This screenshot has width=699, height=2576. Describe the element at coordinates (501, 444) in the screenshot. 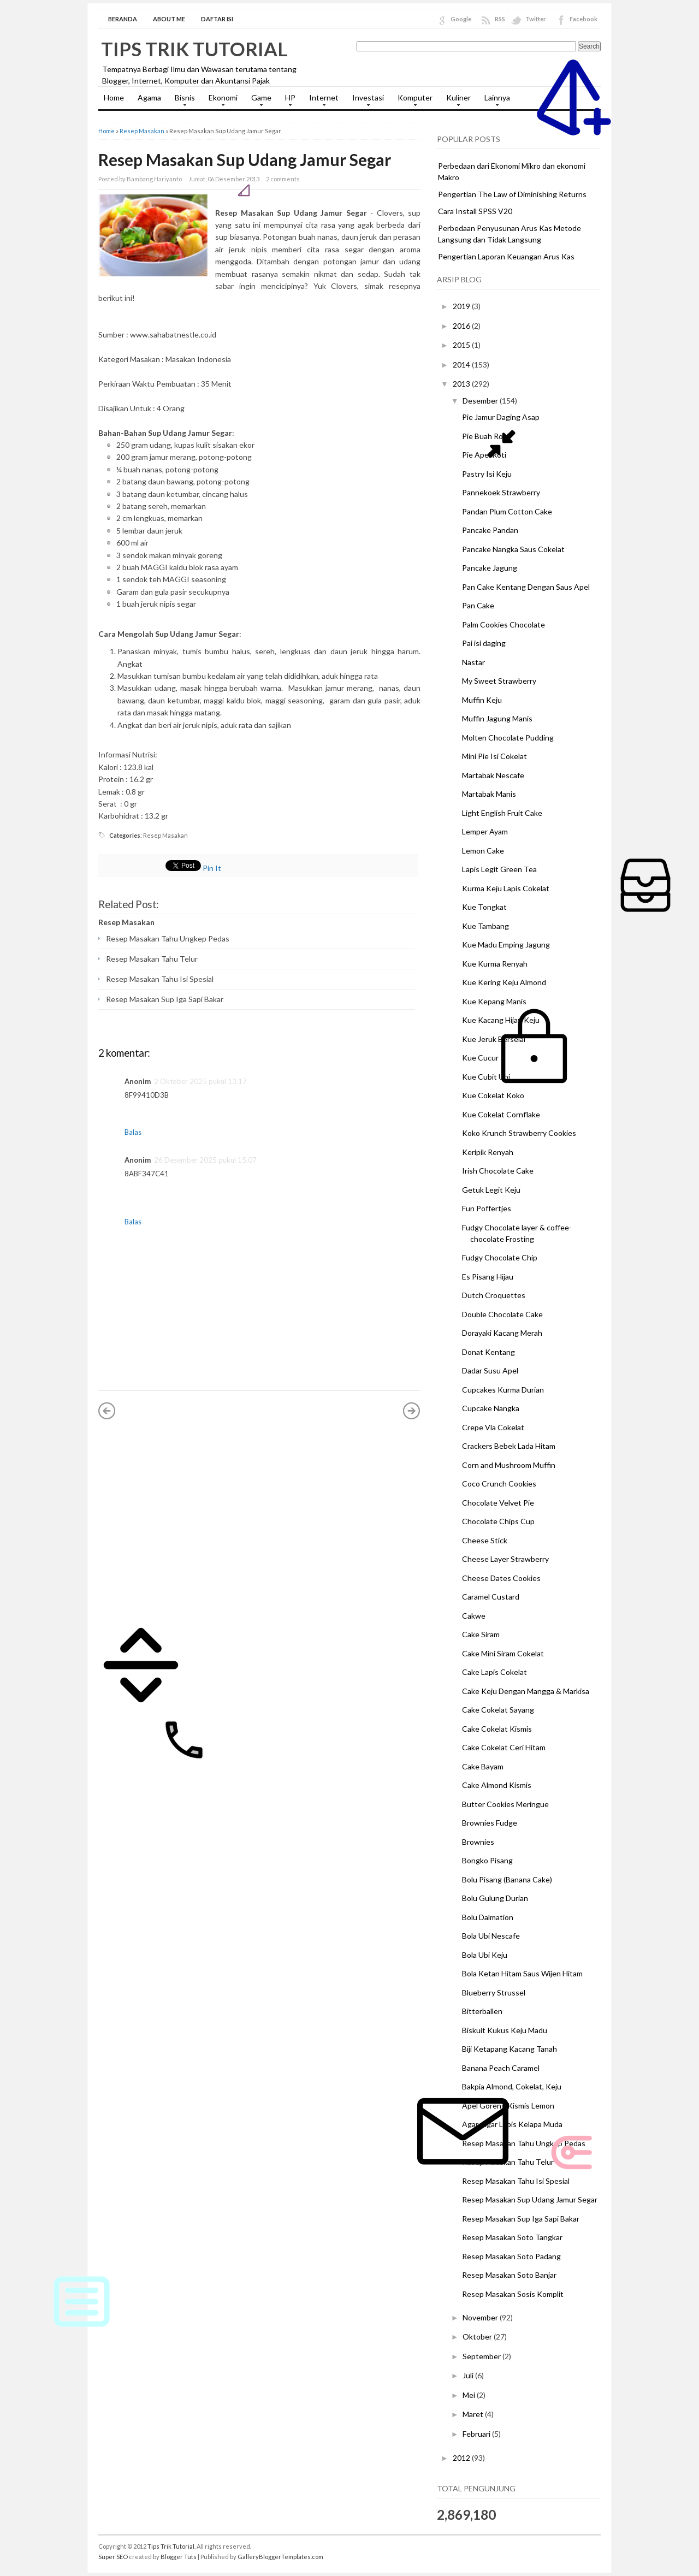

I see `compress or minimize content` at that location.